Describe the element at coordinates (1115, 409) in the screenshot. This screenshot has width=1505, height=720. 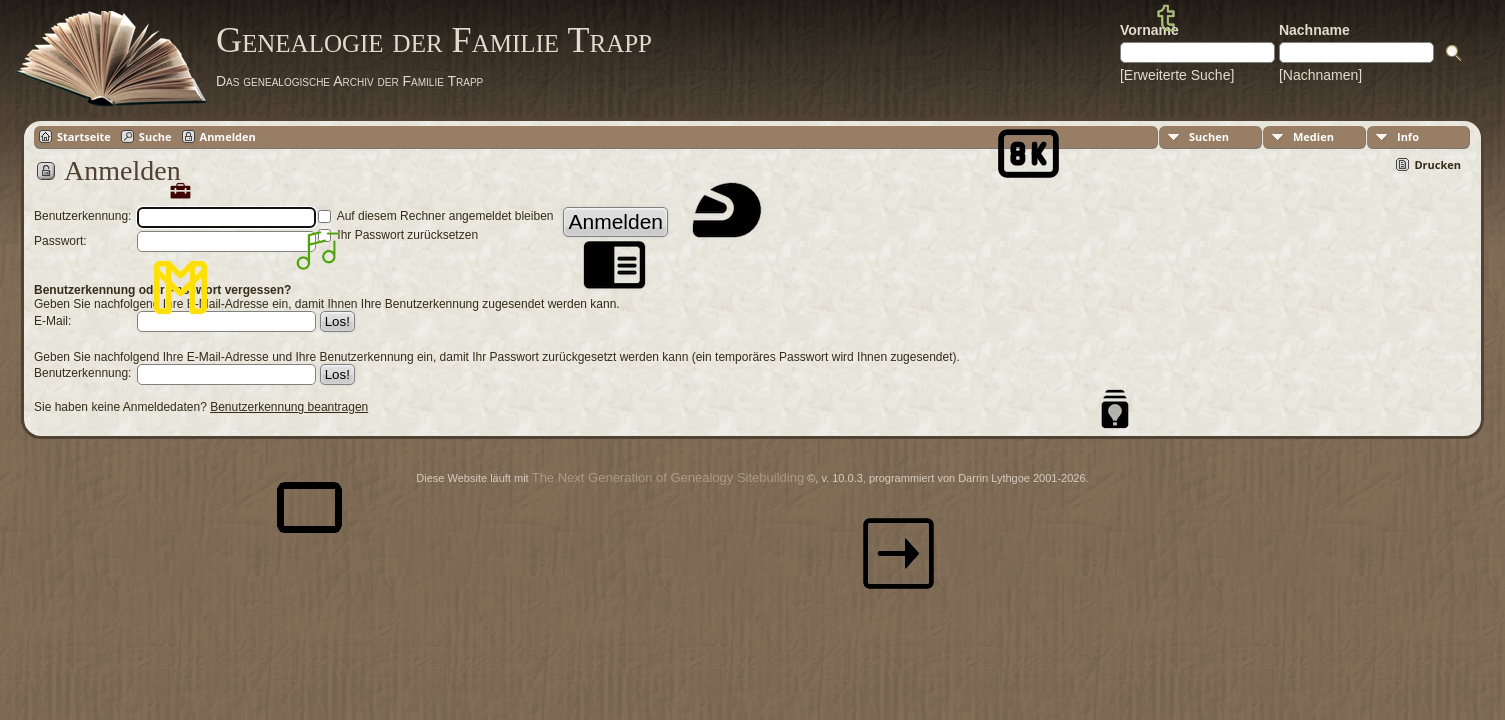
I see `run batch predictions or bulk processing` at that location.